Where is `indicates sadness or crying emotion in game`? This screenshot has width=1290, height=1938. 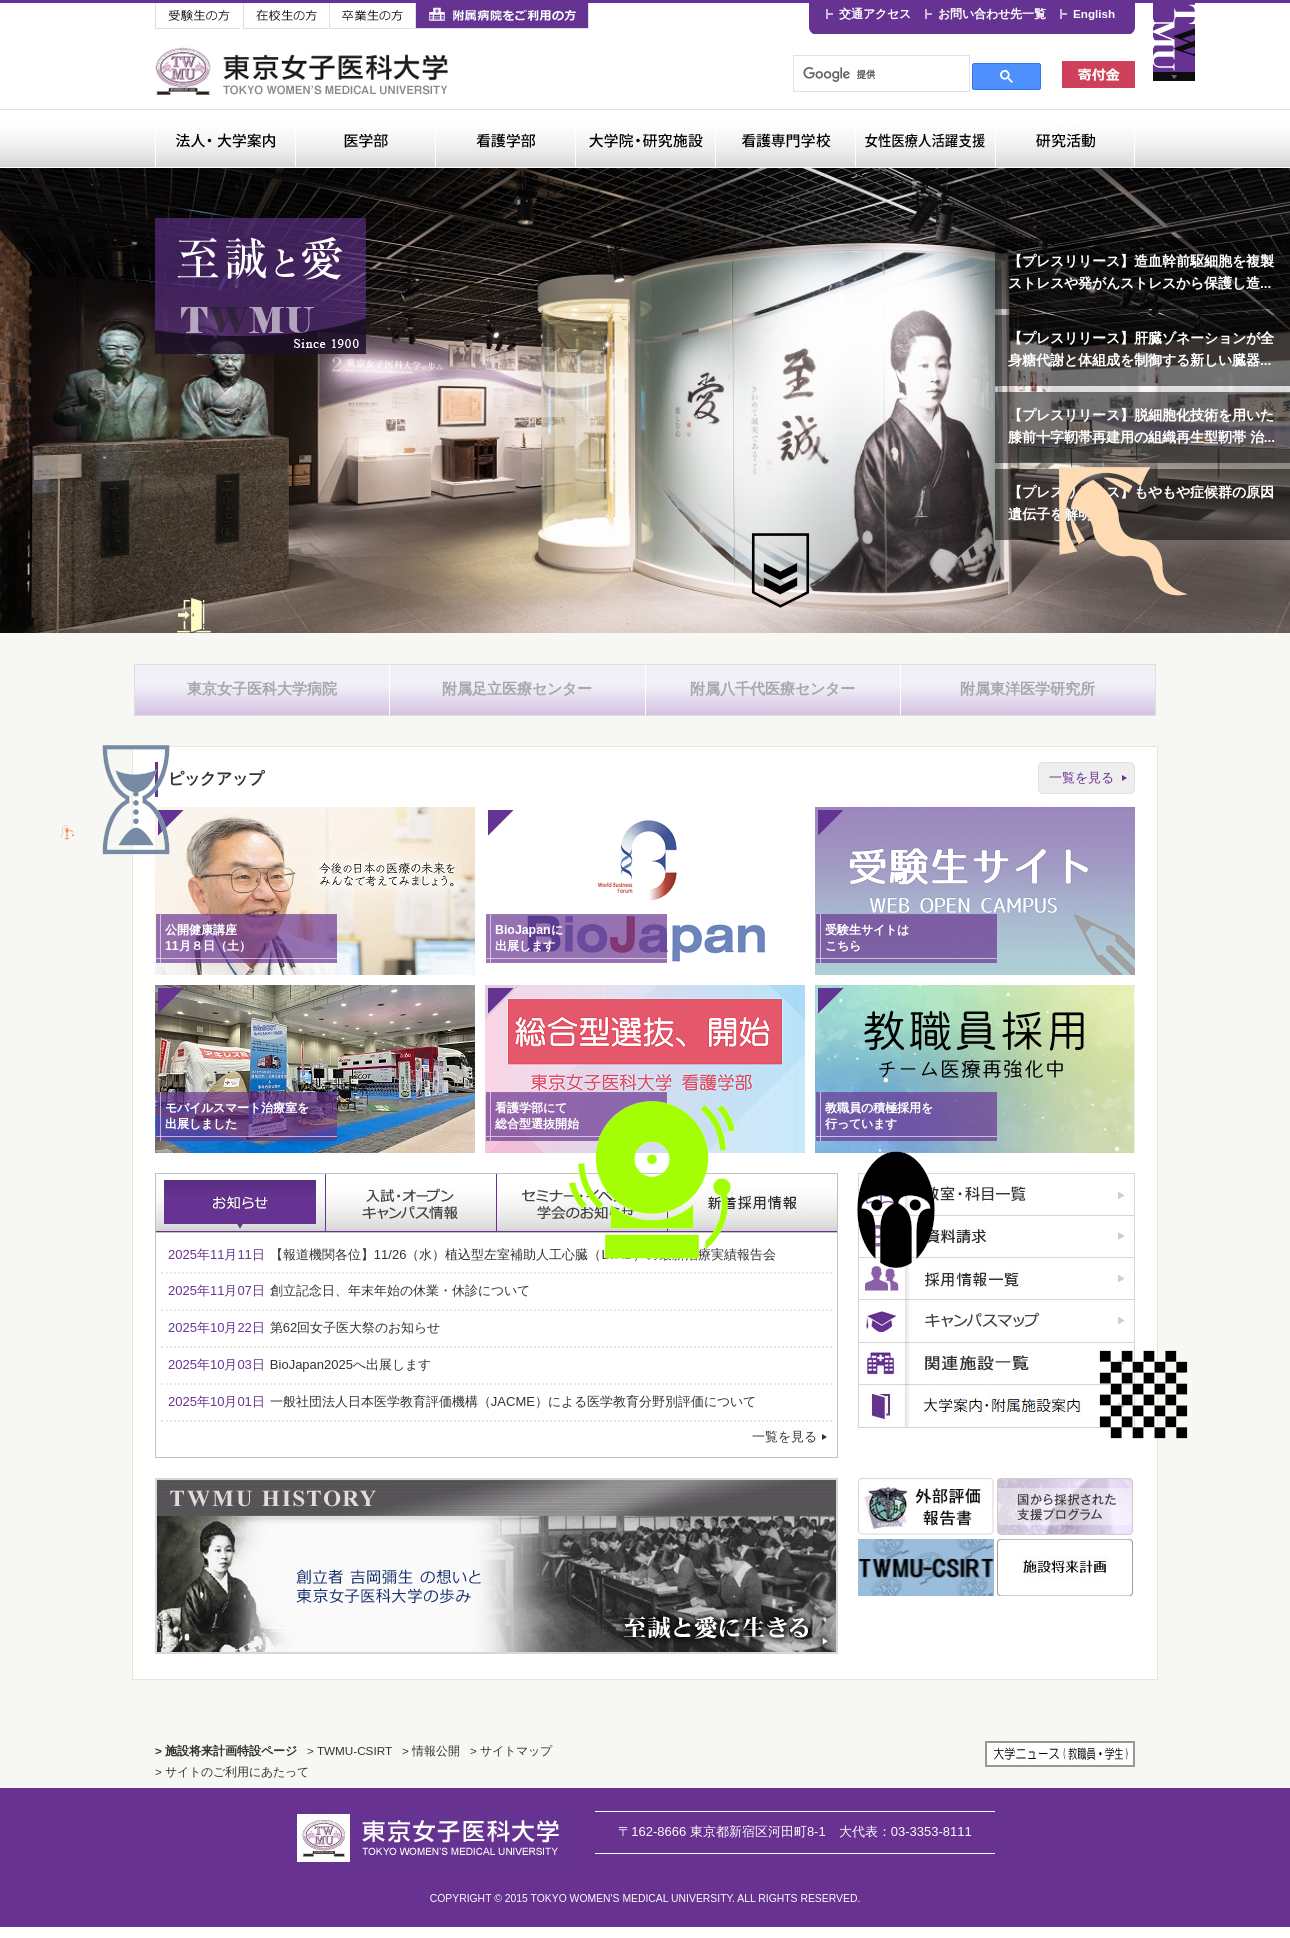 indicates sadness or crying emotion in game is located at coordinates (896, 1210).